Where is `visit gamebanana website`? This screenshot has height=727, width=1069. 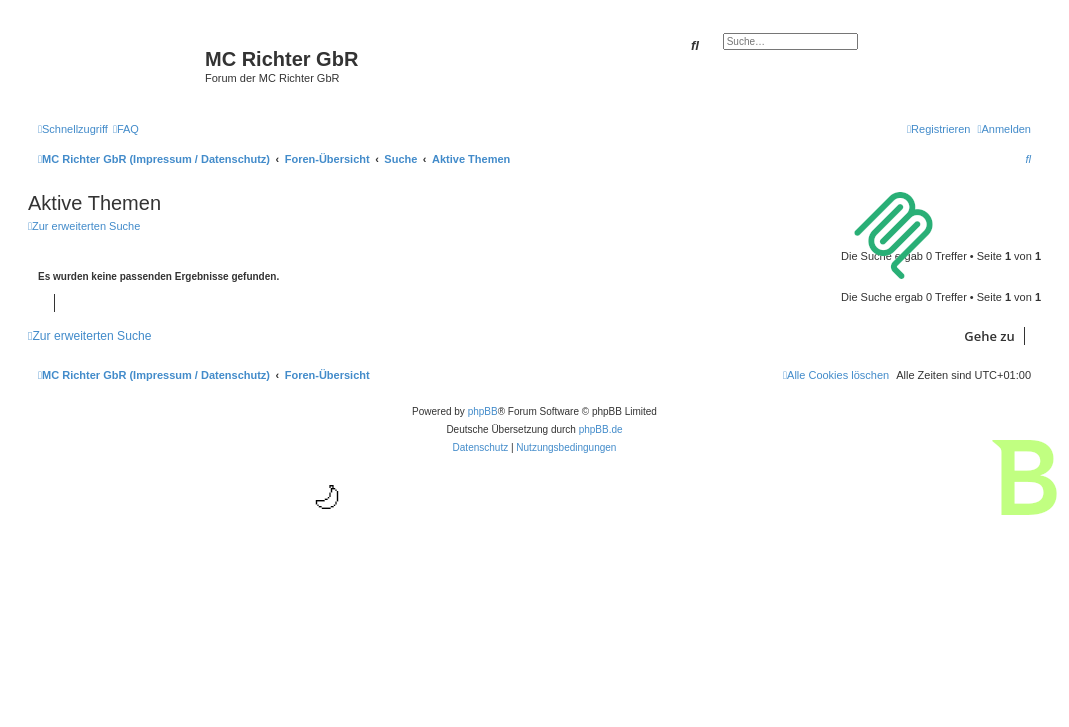 visit gamebanana website is located at coordinates (327, 497).